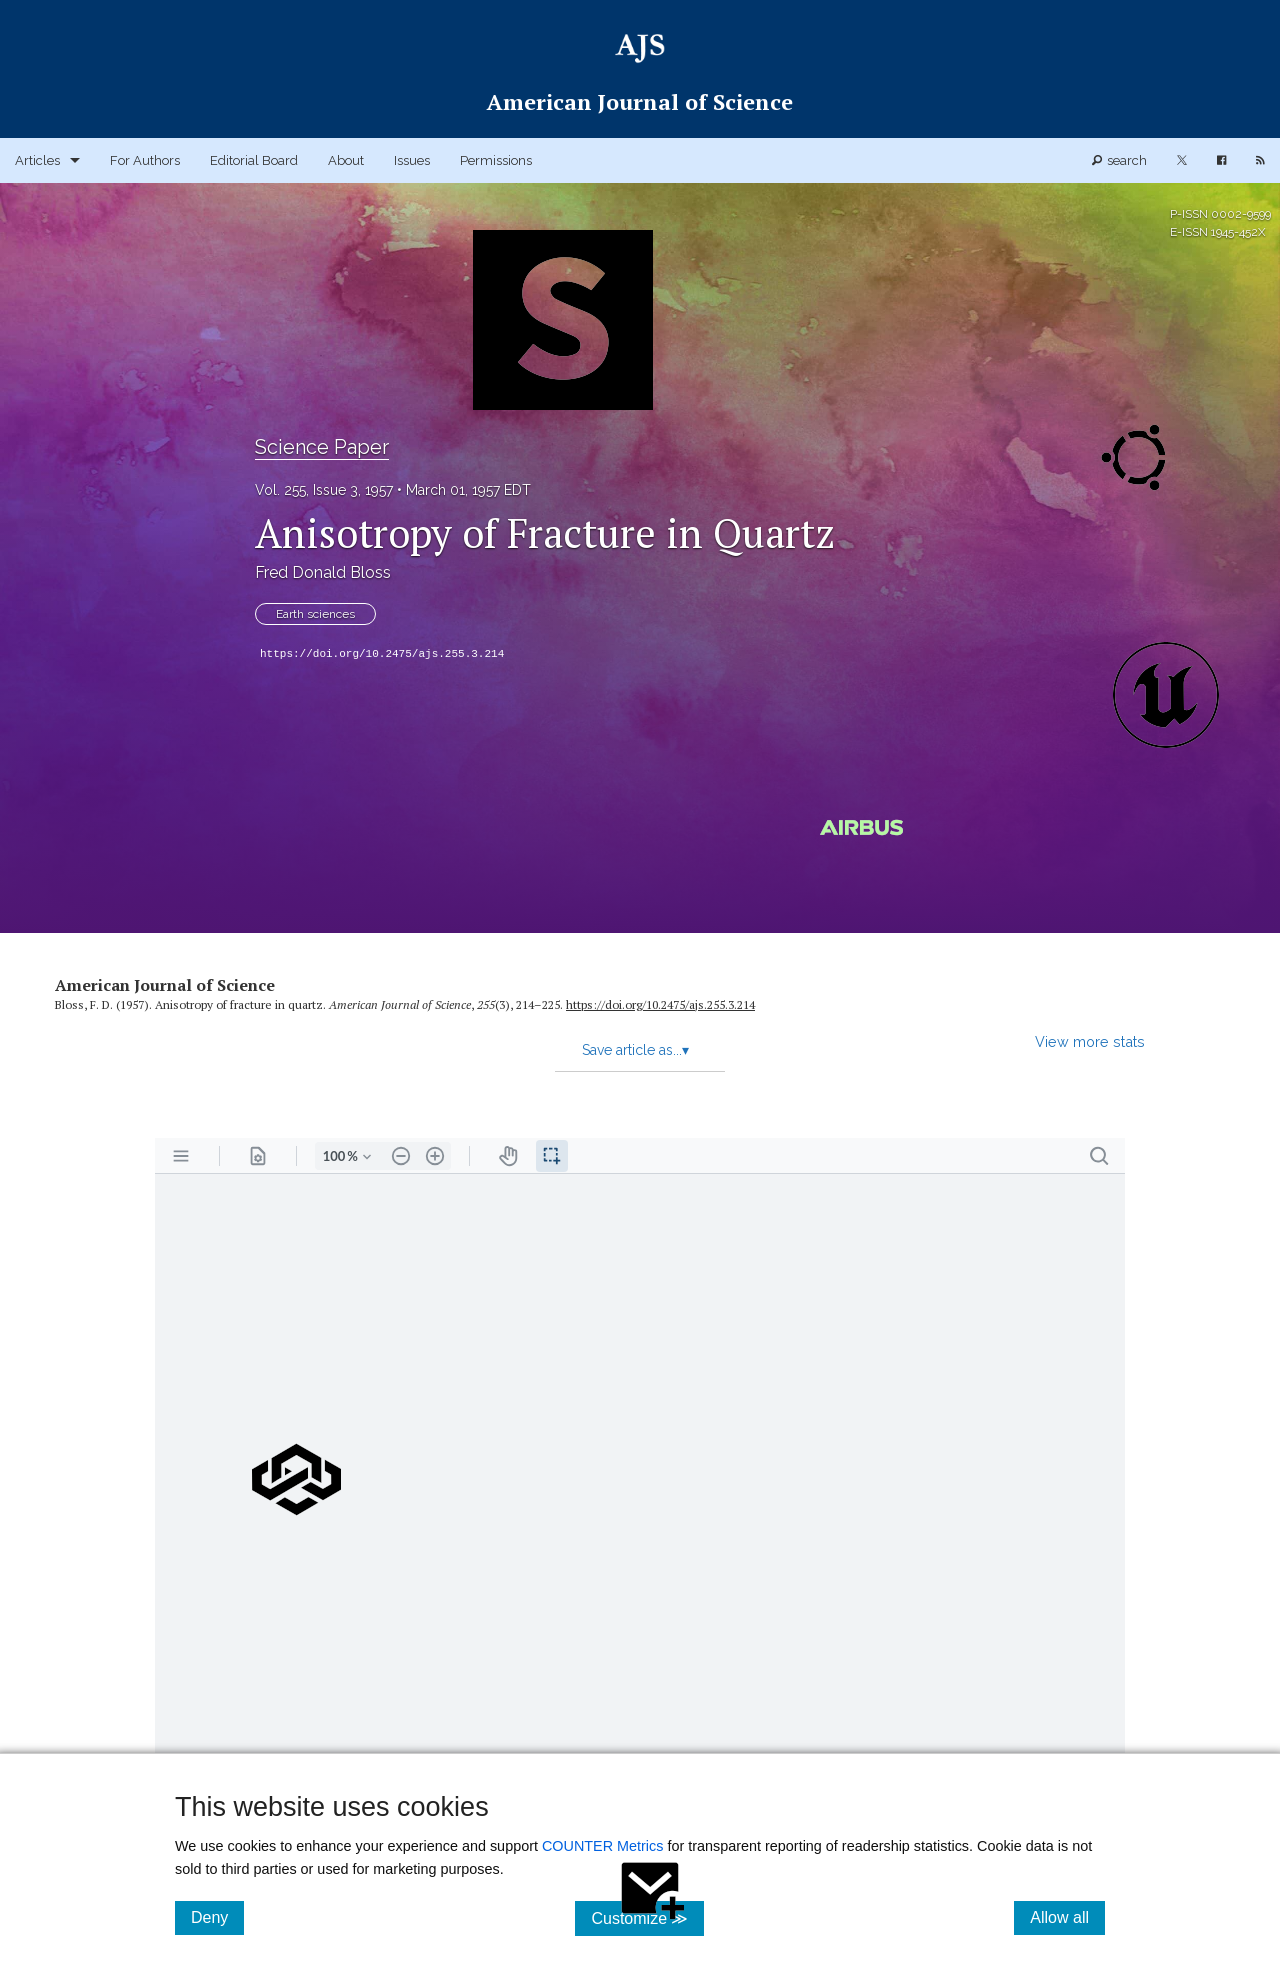  Describe the element at coordinates (296, 1479) in the screenshot. I see `loopback framework logo` at that location.